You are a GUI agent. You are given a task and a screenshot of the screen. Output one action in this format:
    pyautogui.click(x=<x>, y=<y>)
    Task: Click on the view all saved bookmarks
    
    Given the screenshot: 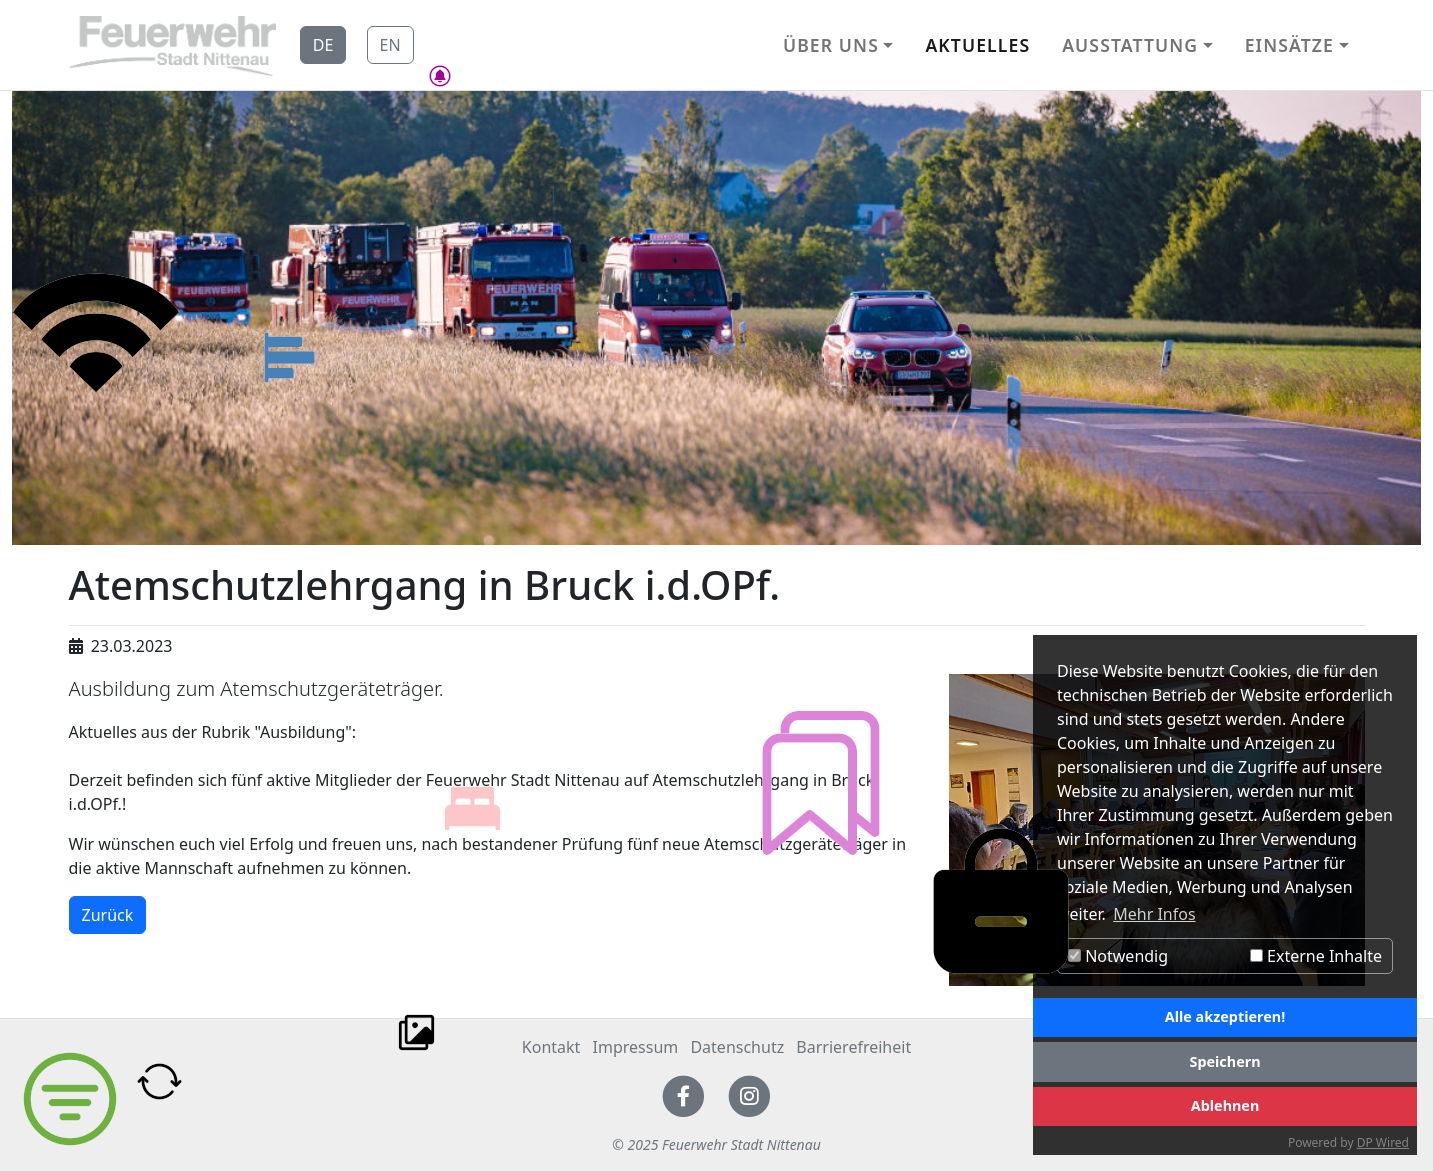 What is the action you would take?
    pyautogui.click(x=821, y=783)
    